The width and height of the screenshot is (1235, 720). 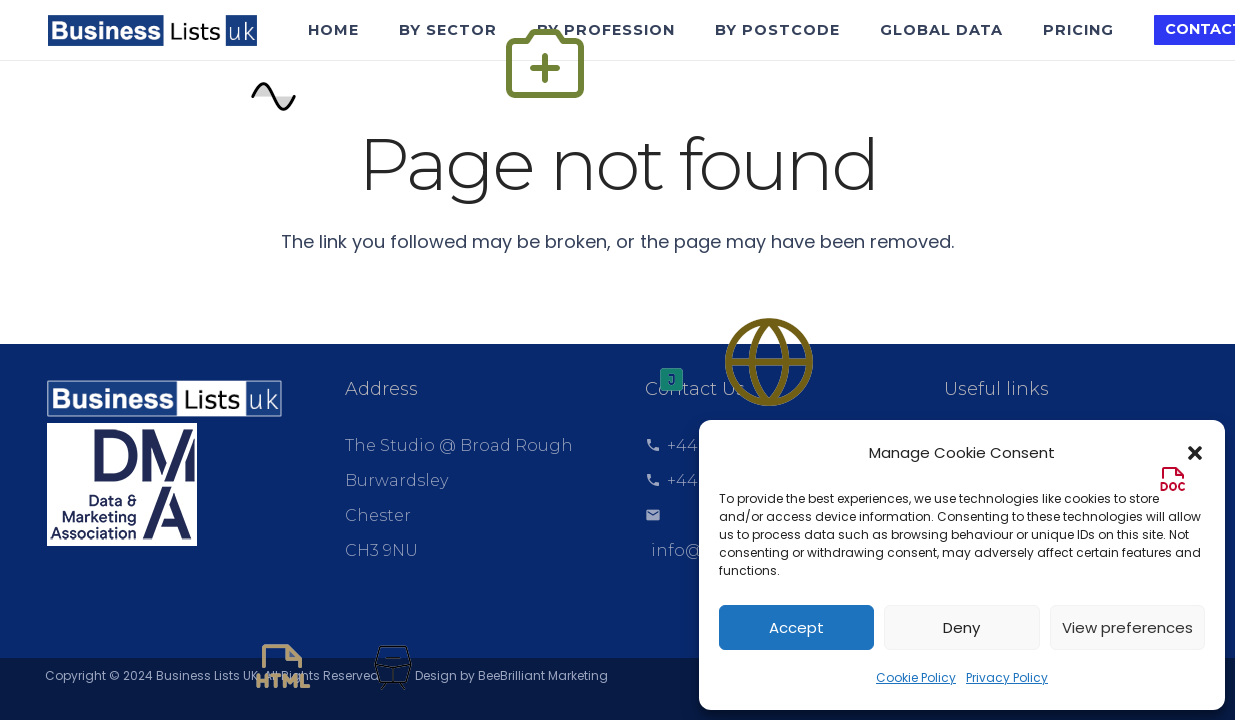 What do you see at coordinates (769, 362) in the screenshot?
I see `access website or browse the web` at bounding box center [769, 362].